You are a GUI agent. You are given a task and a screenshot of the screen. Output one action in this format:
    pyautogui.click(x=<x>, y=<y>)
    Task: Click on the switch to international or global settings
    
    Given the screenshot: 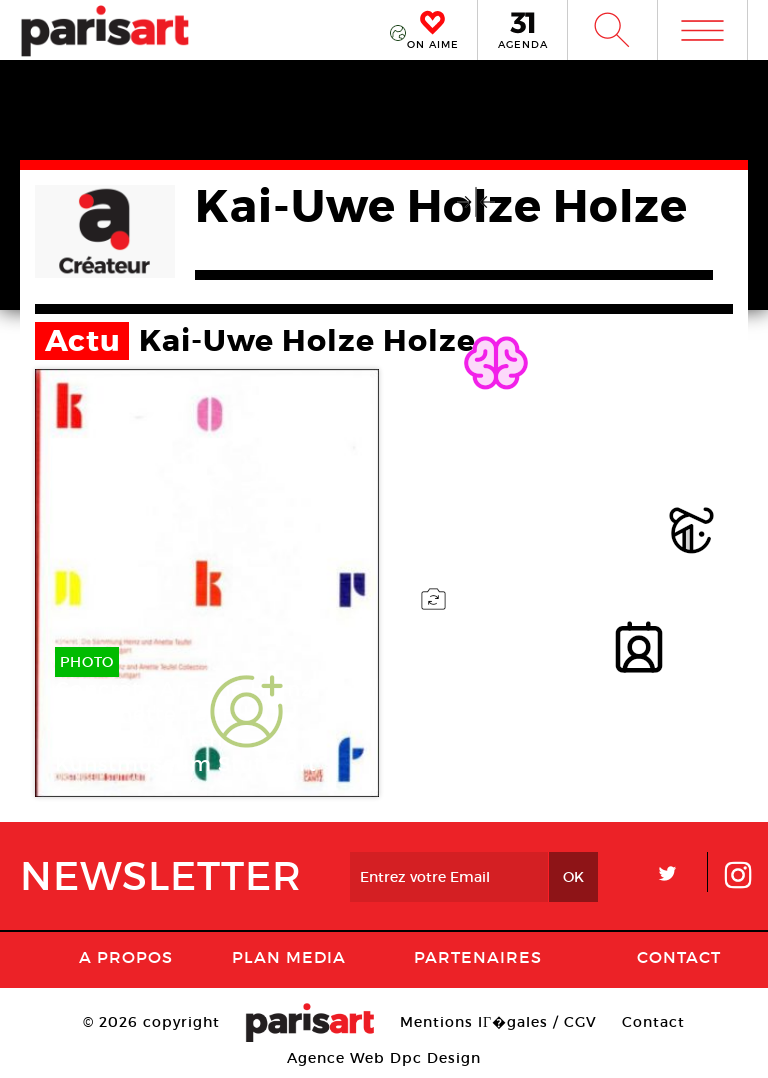 What is the action you would take?
    pyautogui.click(x=398, y=33)
    